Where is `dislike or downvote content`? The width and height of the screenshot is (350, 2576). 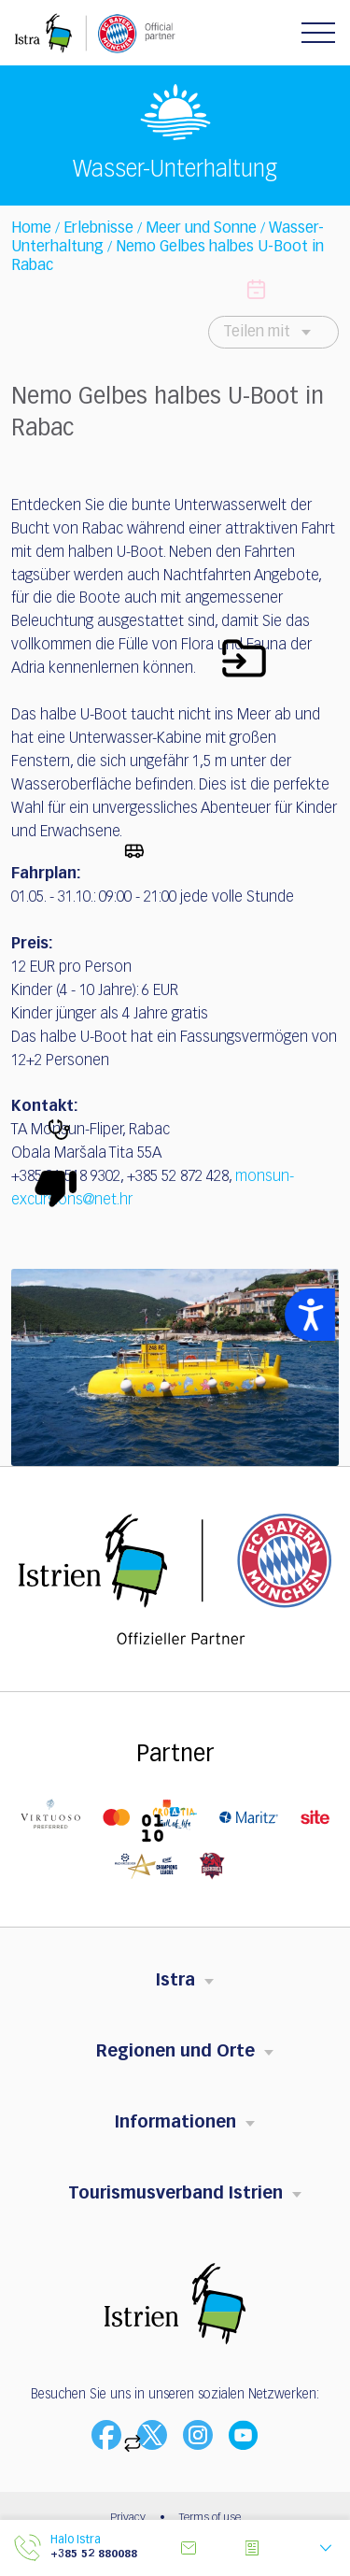
dislike or downvote content is located at coordinates (56, 1188).